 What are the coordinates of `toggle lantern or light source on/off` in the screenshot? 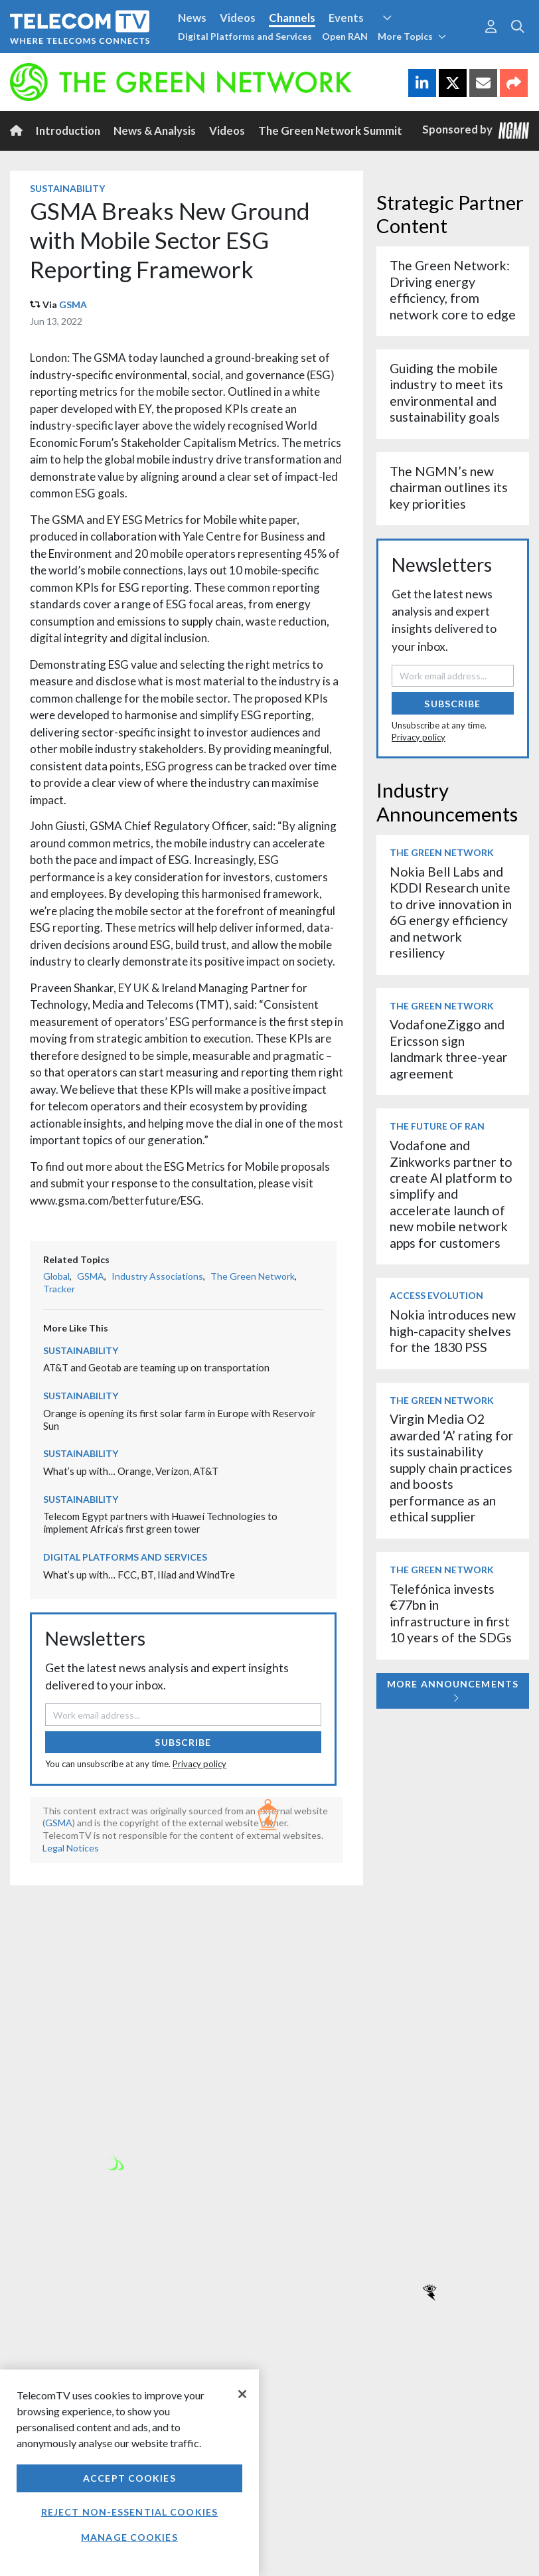 It's located at (268, 1814).